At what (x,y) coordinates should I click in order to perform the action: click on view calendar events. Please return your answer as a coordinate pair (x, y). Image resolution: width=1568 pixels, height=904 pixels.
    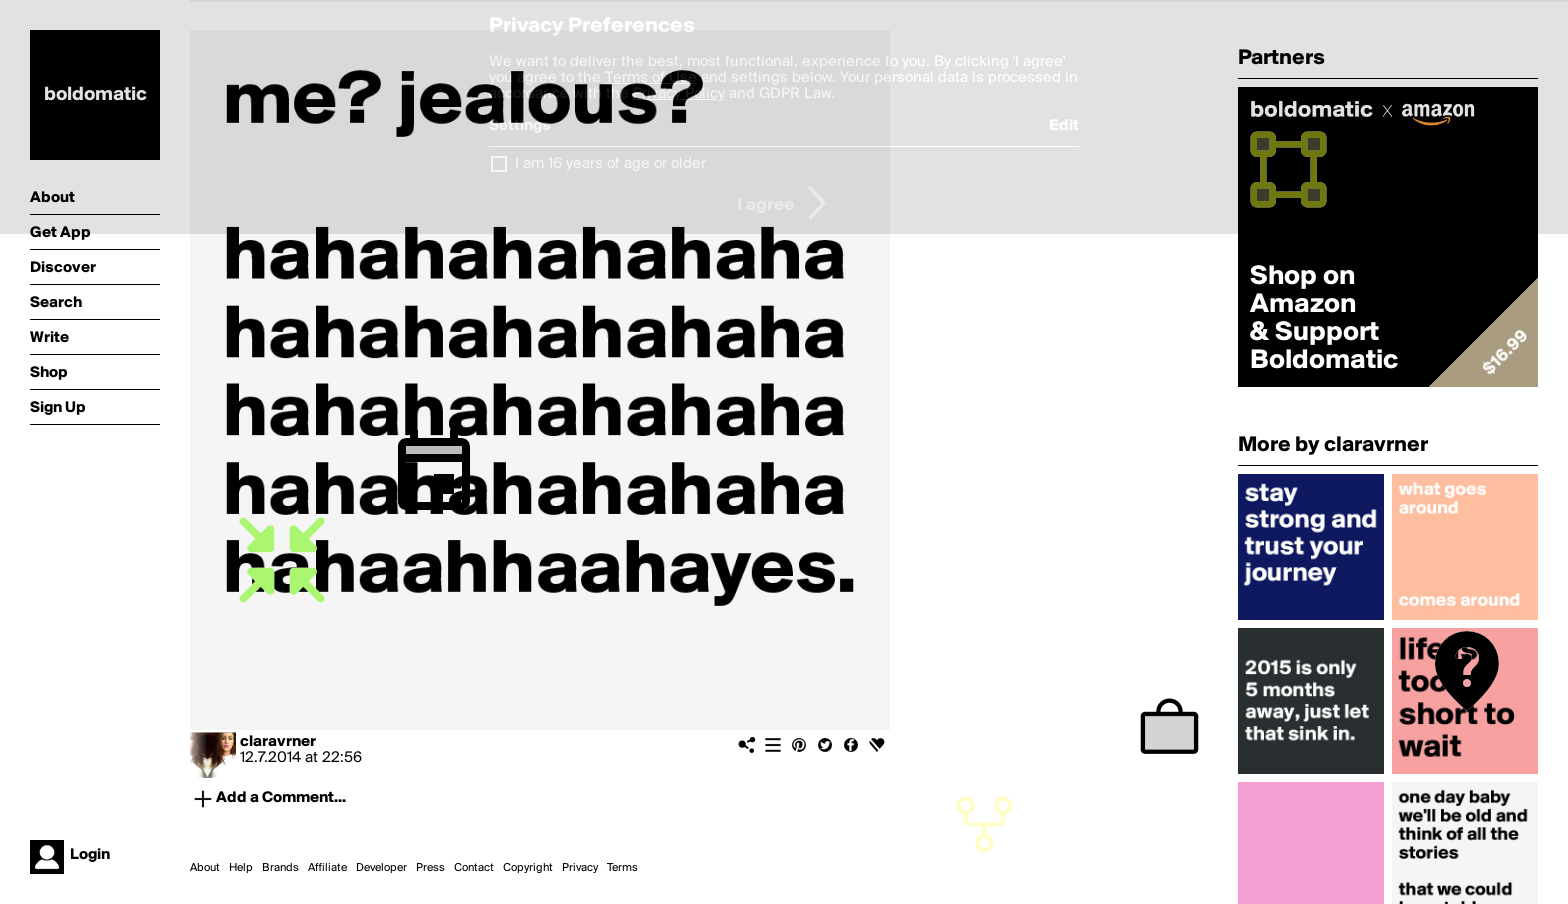
    Looking at the image, I should click on (434, 470).